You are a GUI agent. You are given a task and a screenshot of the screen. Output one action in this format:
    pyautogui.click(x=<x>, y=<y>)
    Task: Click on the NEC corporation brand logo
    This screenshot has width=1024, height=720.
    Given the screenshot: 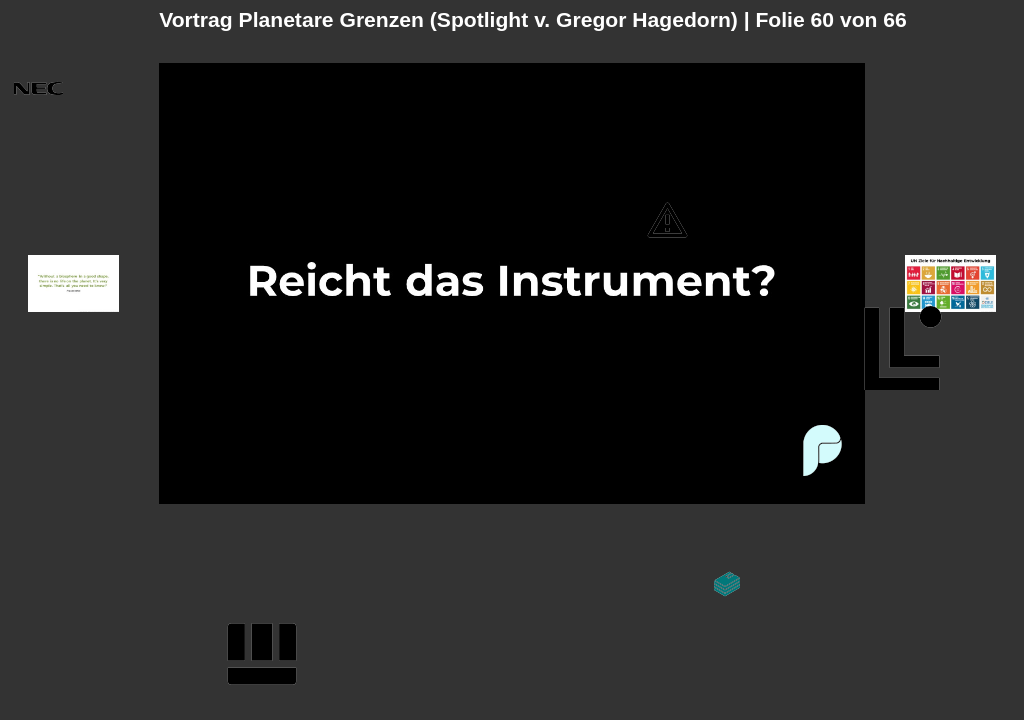 What is the action you would take?
    pyautogui.click(x=38, y=88)
    